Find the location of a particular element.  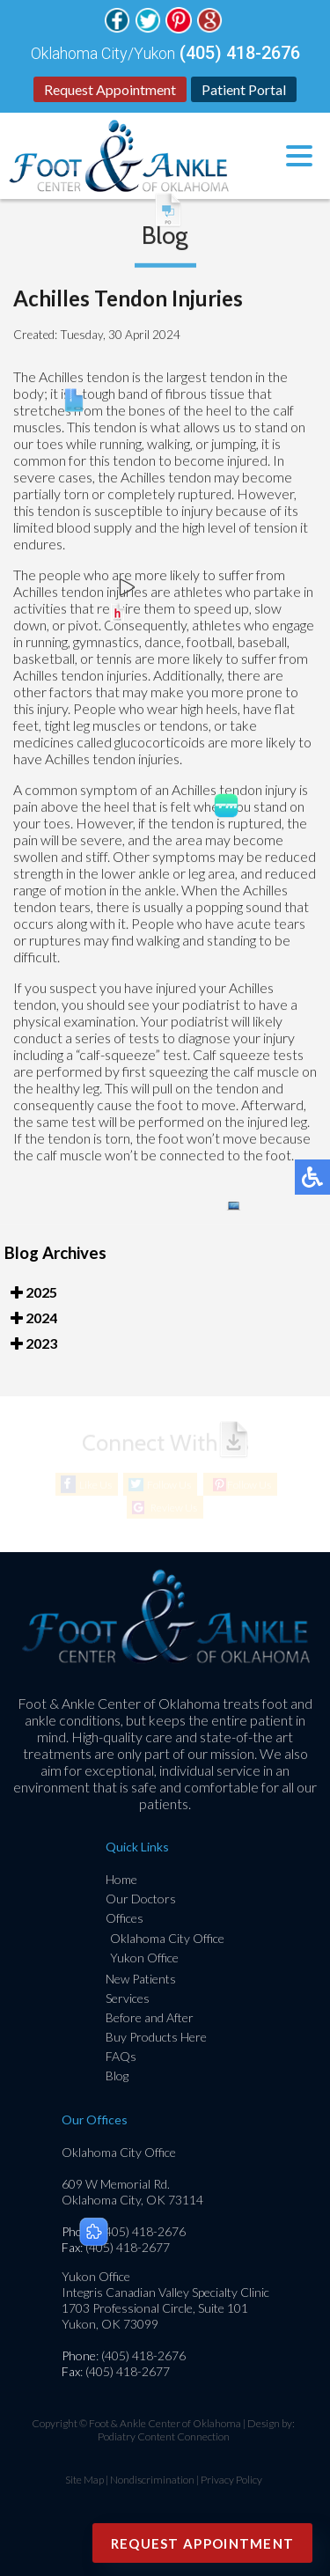

a PO translation file is located at coordinates (168, 210).